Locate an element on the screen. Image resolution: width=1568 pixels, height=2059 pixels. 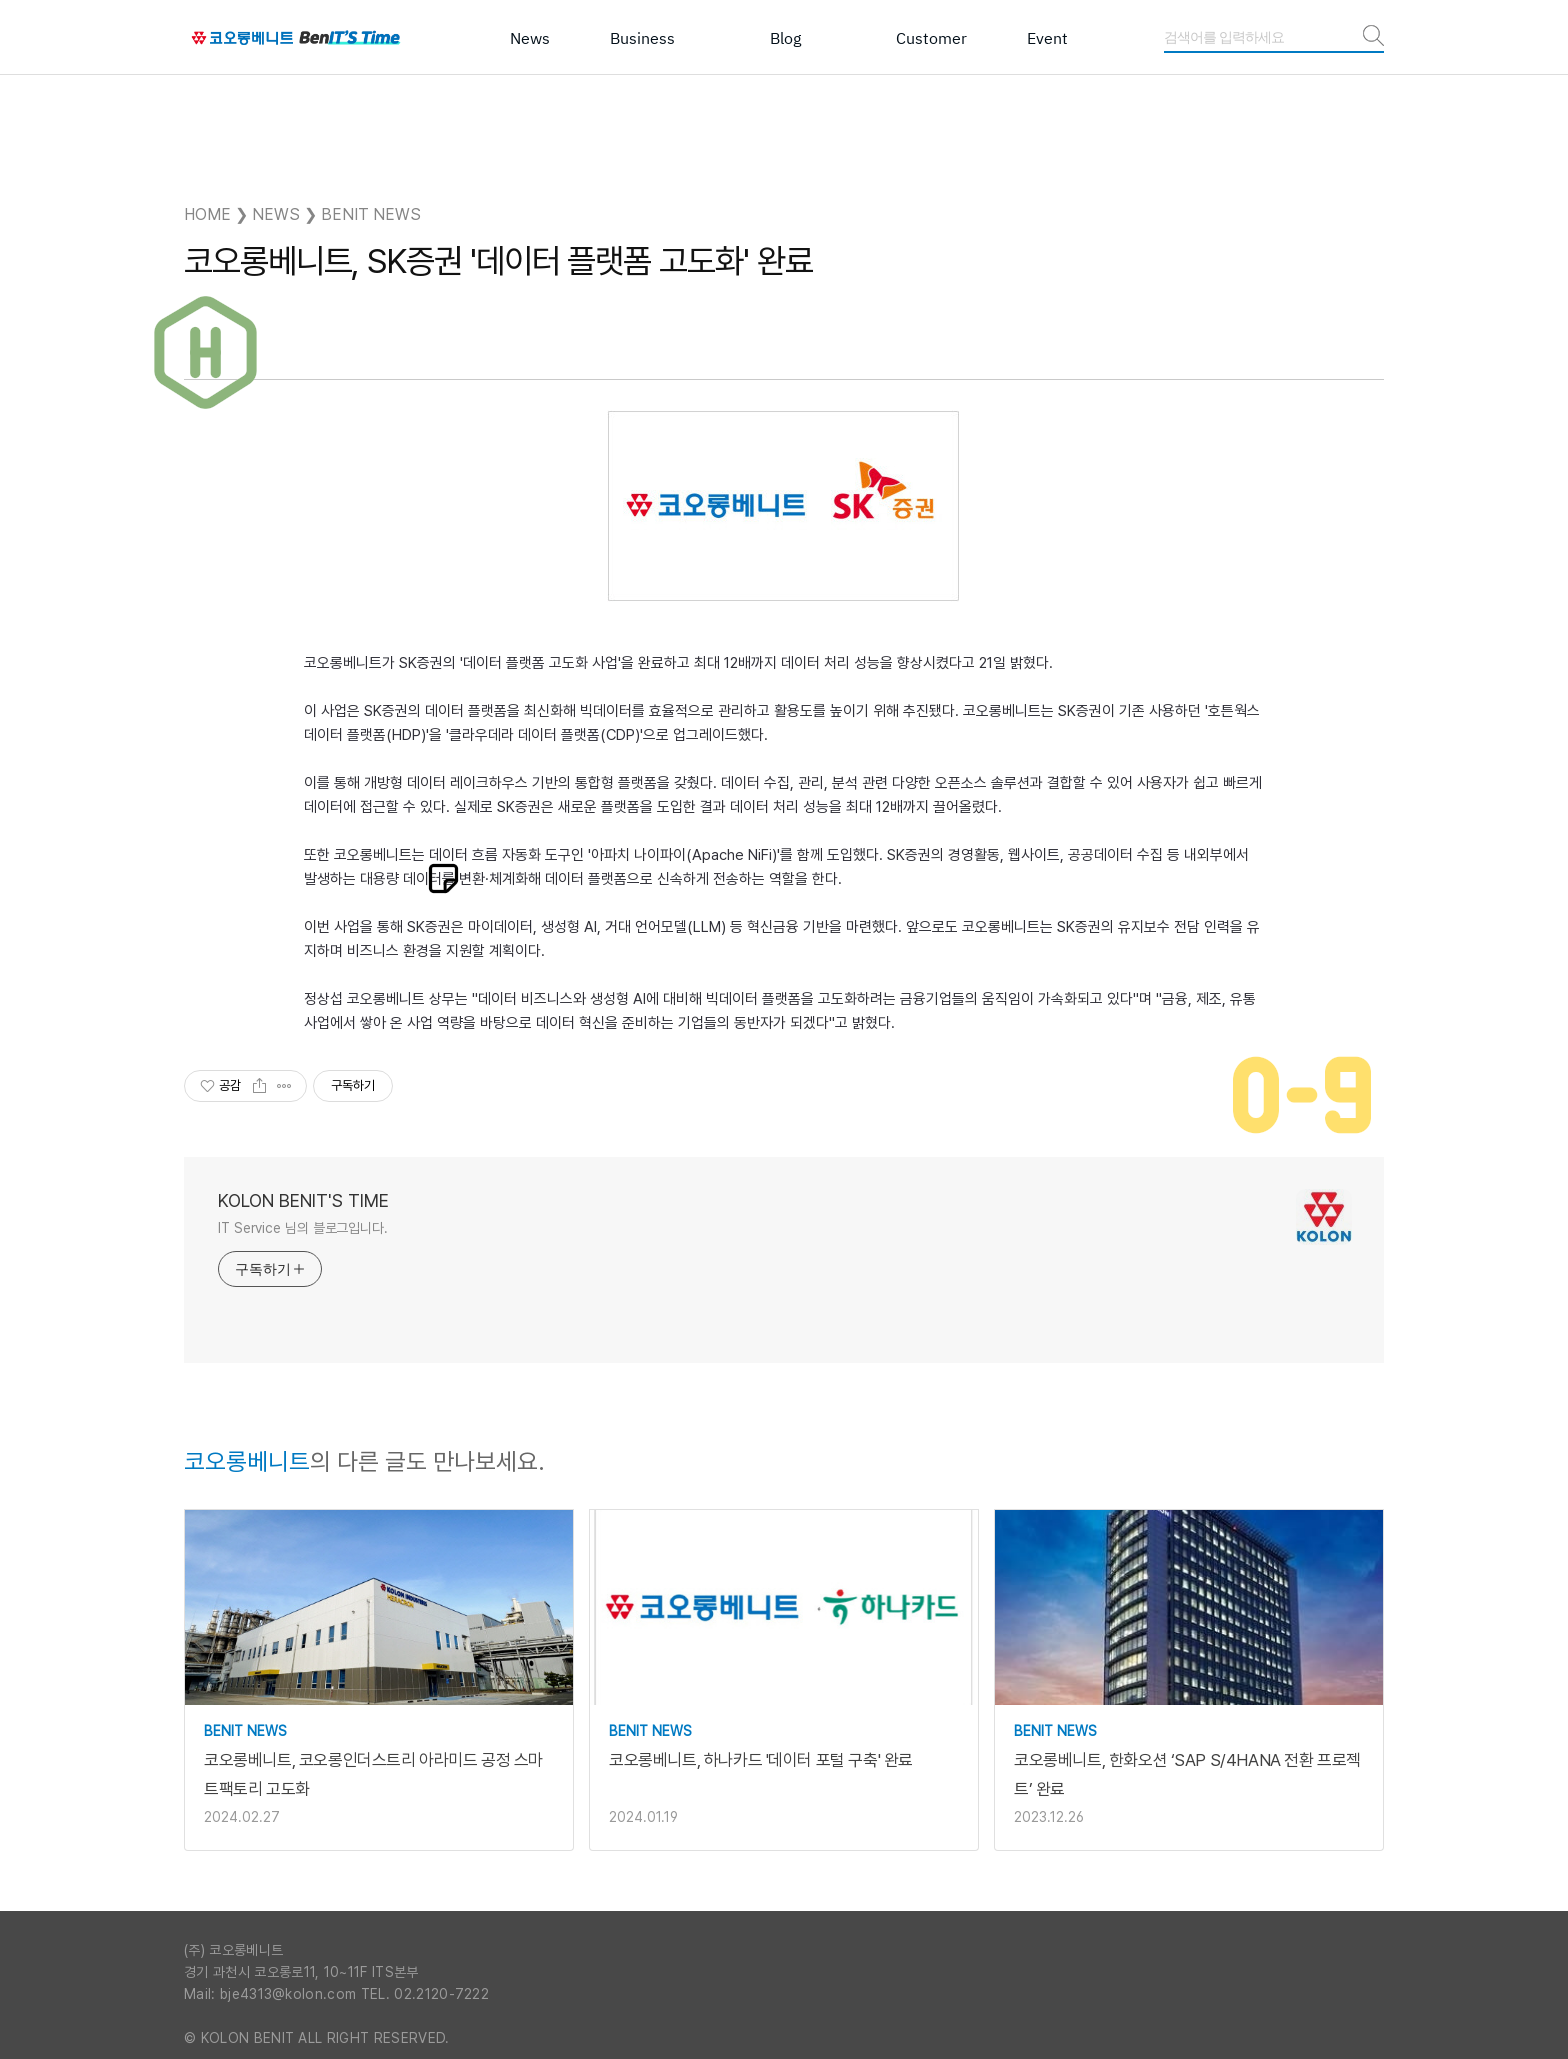
sort items in ascending numerical order is located at coordinates (1302, 1095).